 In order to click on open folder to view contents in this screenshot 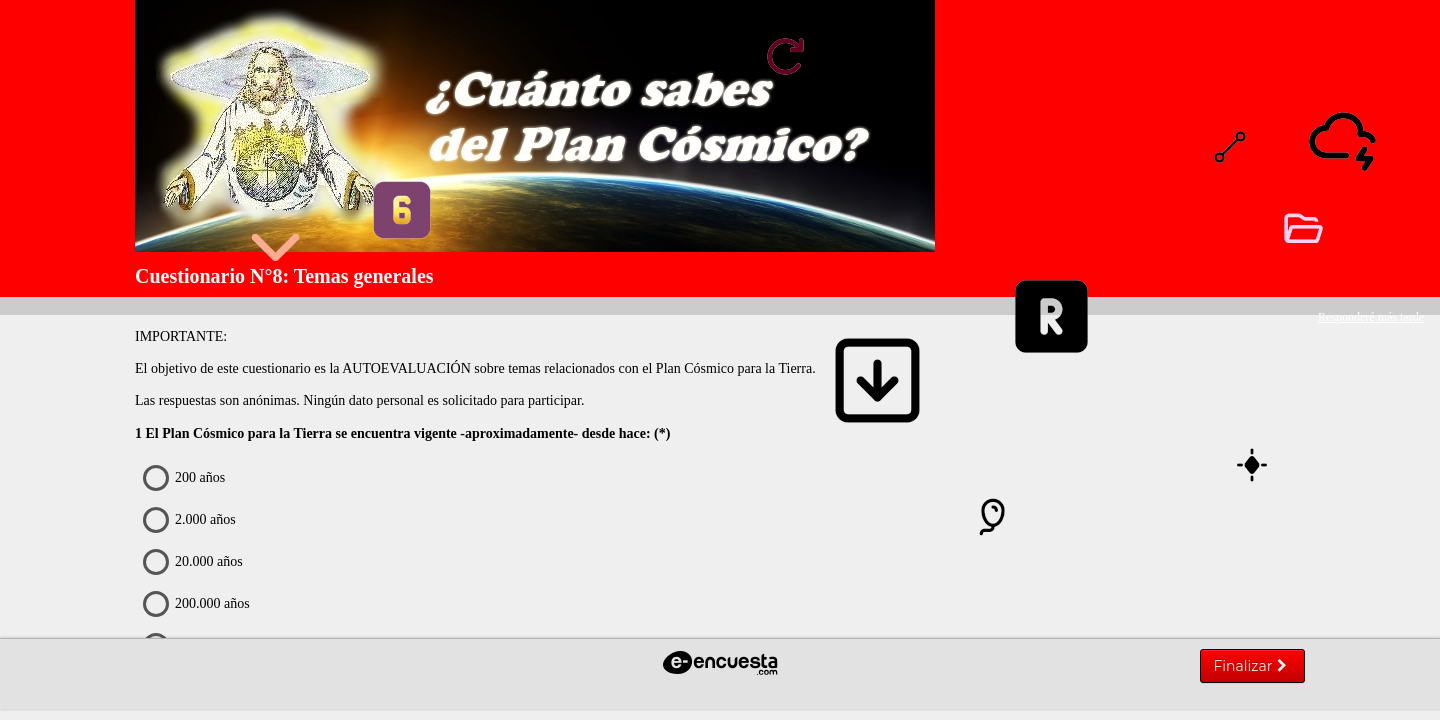, I will do `click(1302, 229)`.